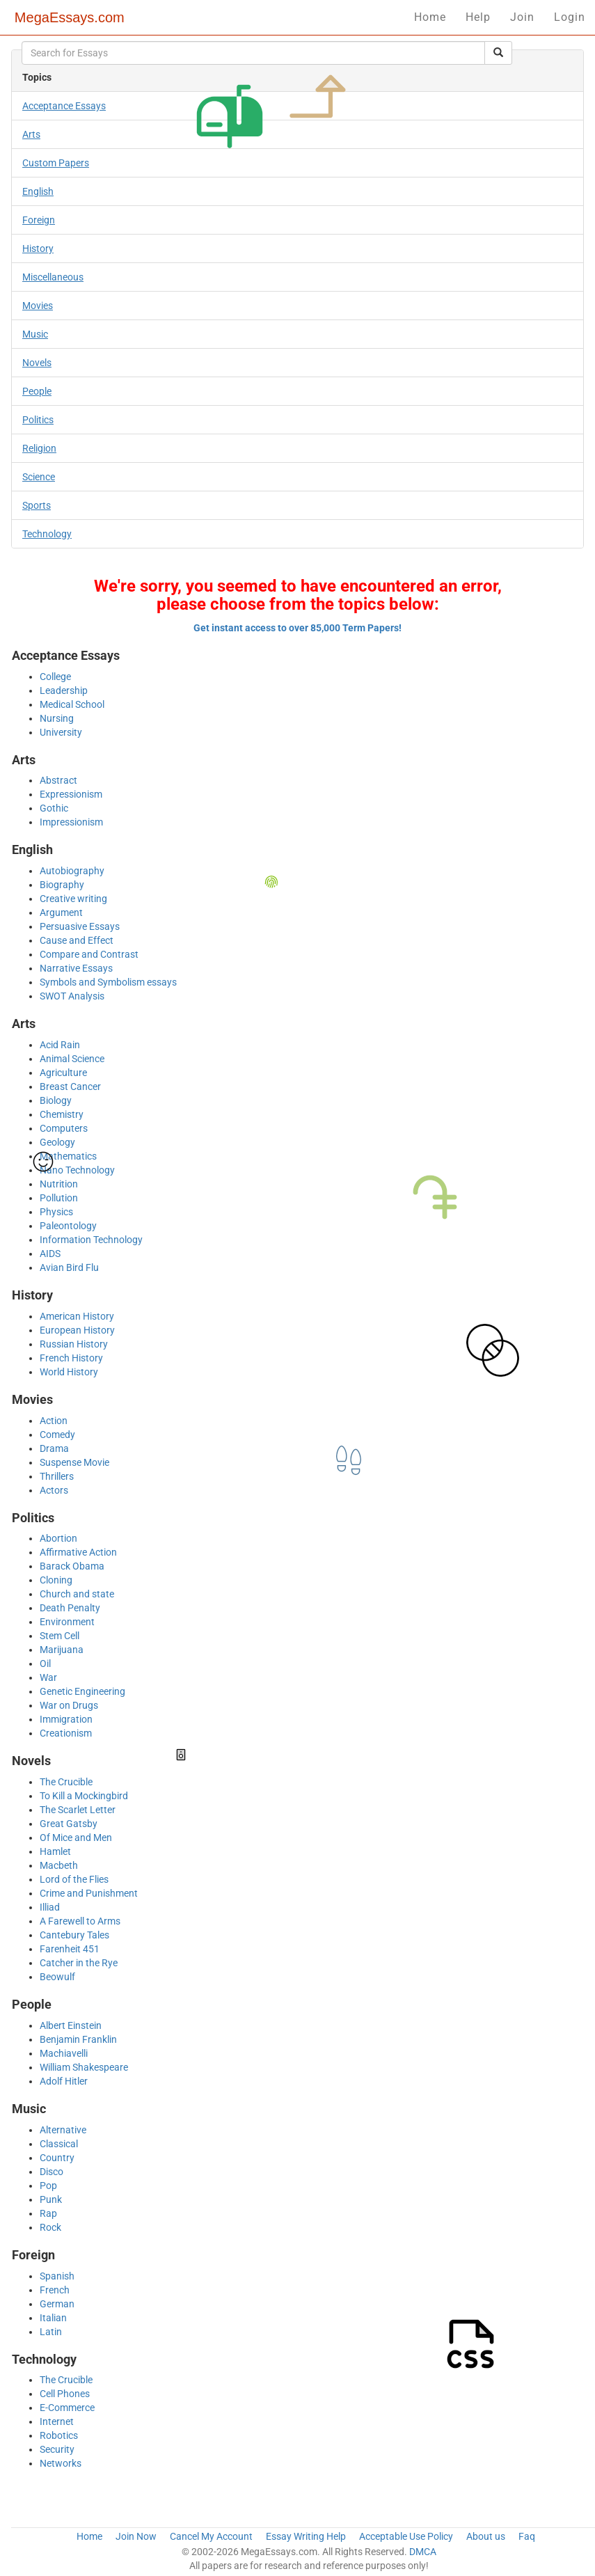 This screenshot has width=595, height=2576. Describe the element at coordinates (181, 1755) in the screenshot. I see `adjust speaker or audio output settings` at that location.